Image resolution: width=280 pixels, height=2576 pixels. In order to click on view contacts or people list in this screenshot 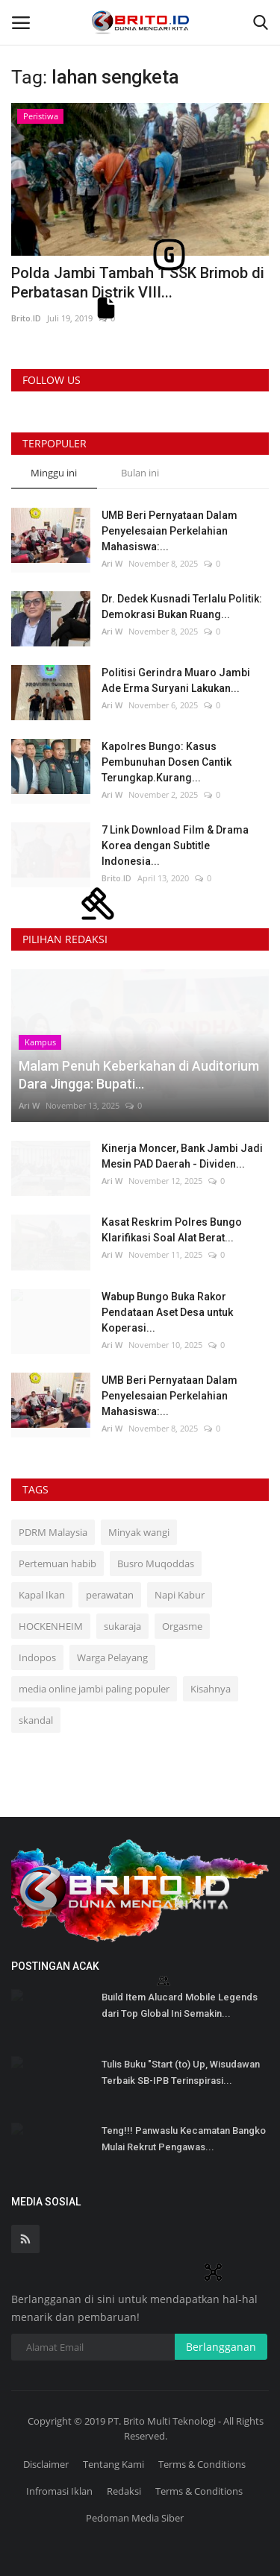, I will do `click(164, 1981)`.